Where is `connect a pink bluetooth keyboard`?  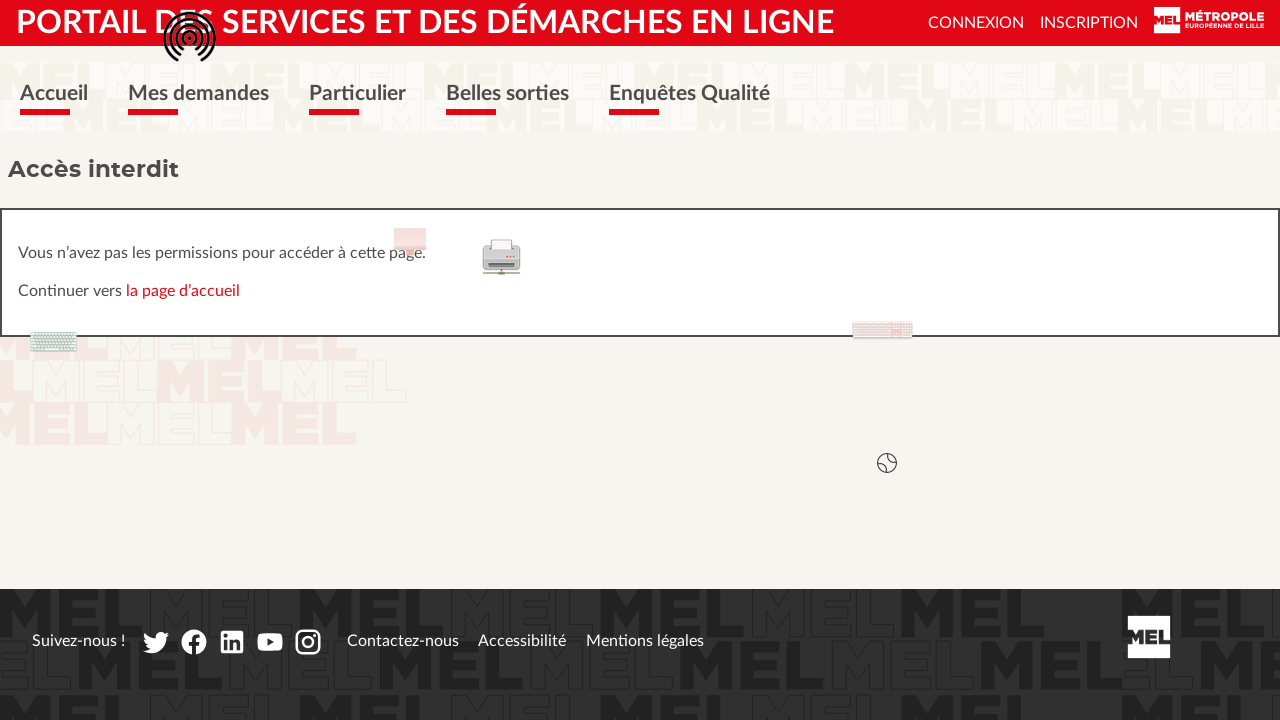
connect a pink bluetooth keyboard is located at coordinates (882, 329).